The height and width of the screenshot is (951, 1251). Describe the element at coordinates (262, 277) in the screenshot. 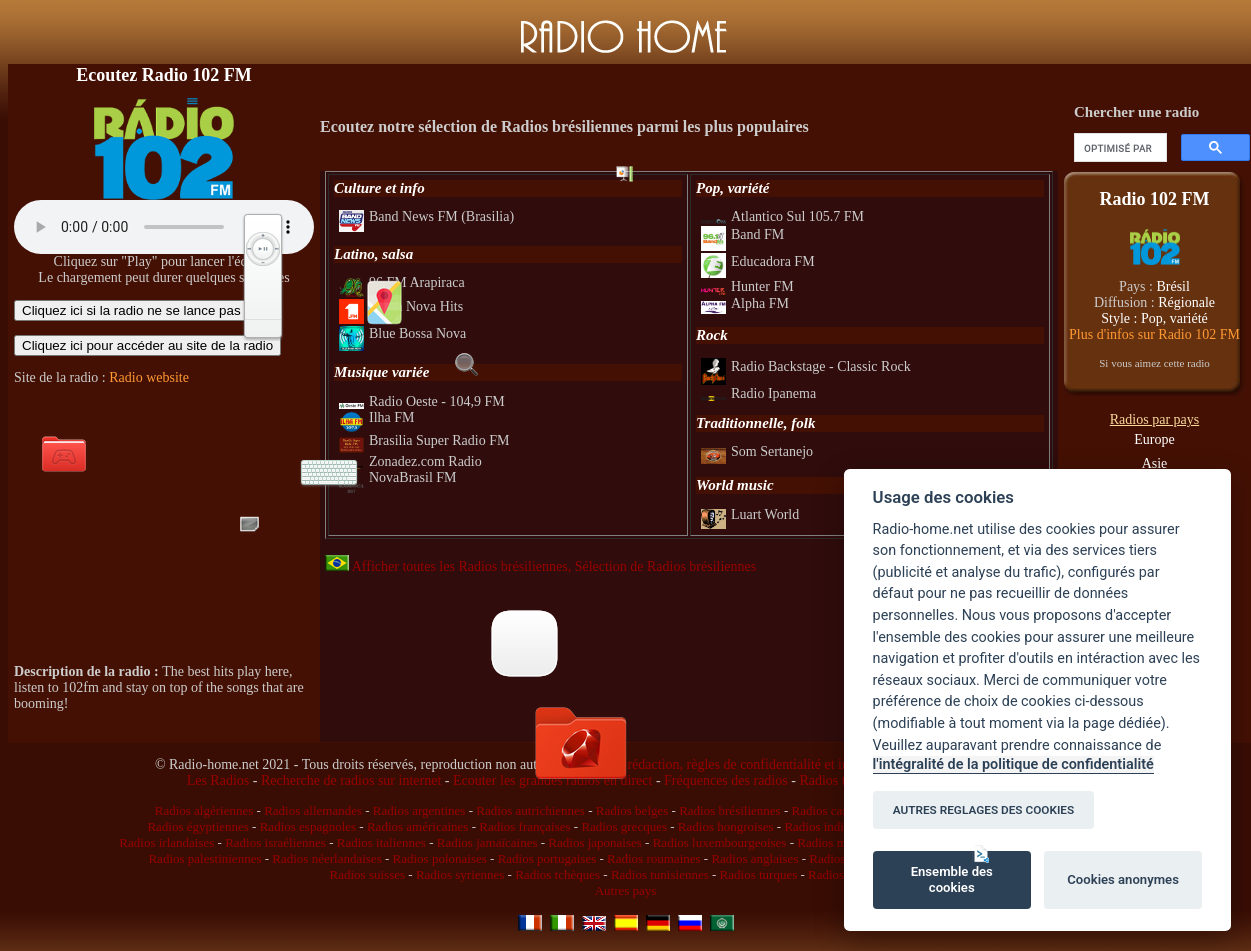

I see `sync music to your iPod device` at that location.